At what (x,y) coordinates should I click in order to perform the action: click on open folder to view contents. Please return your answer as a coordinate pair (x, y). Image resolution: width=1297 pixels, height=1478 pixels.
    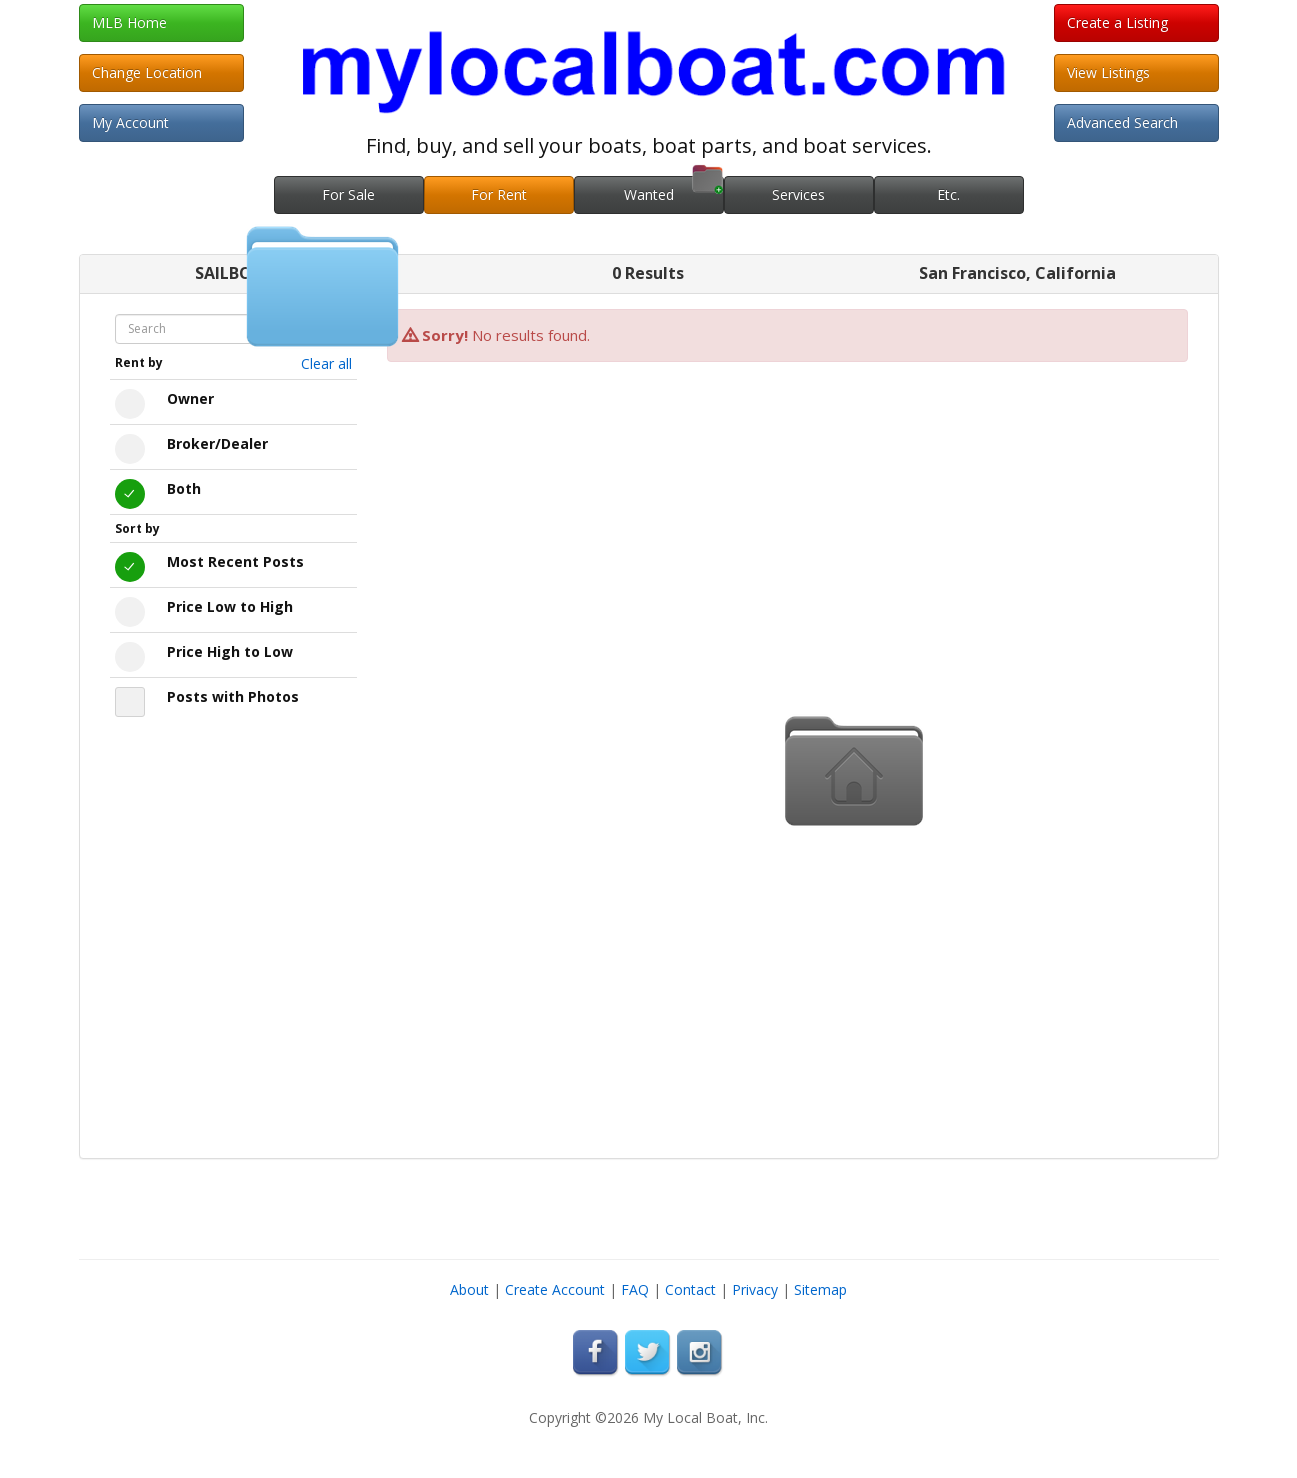
    Looking at the image, I should click on (322, 286).